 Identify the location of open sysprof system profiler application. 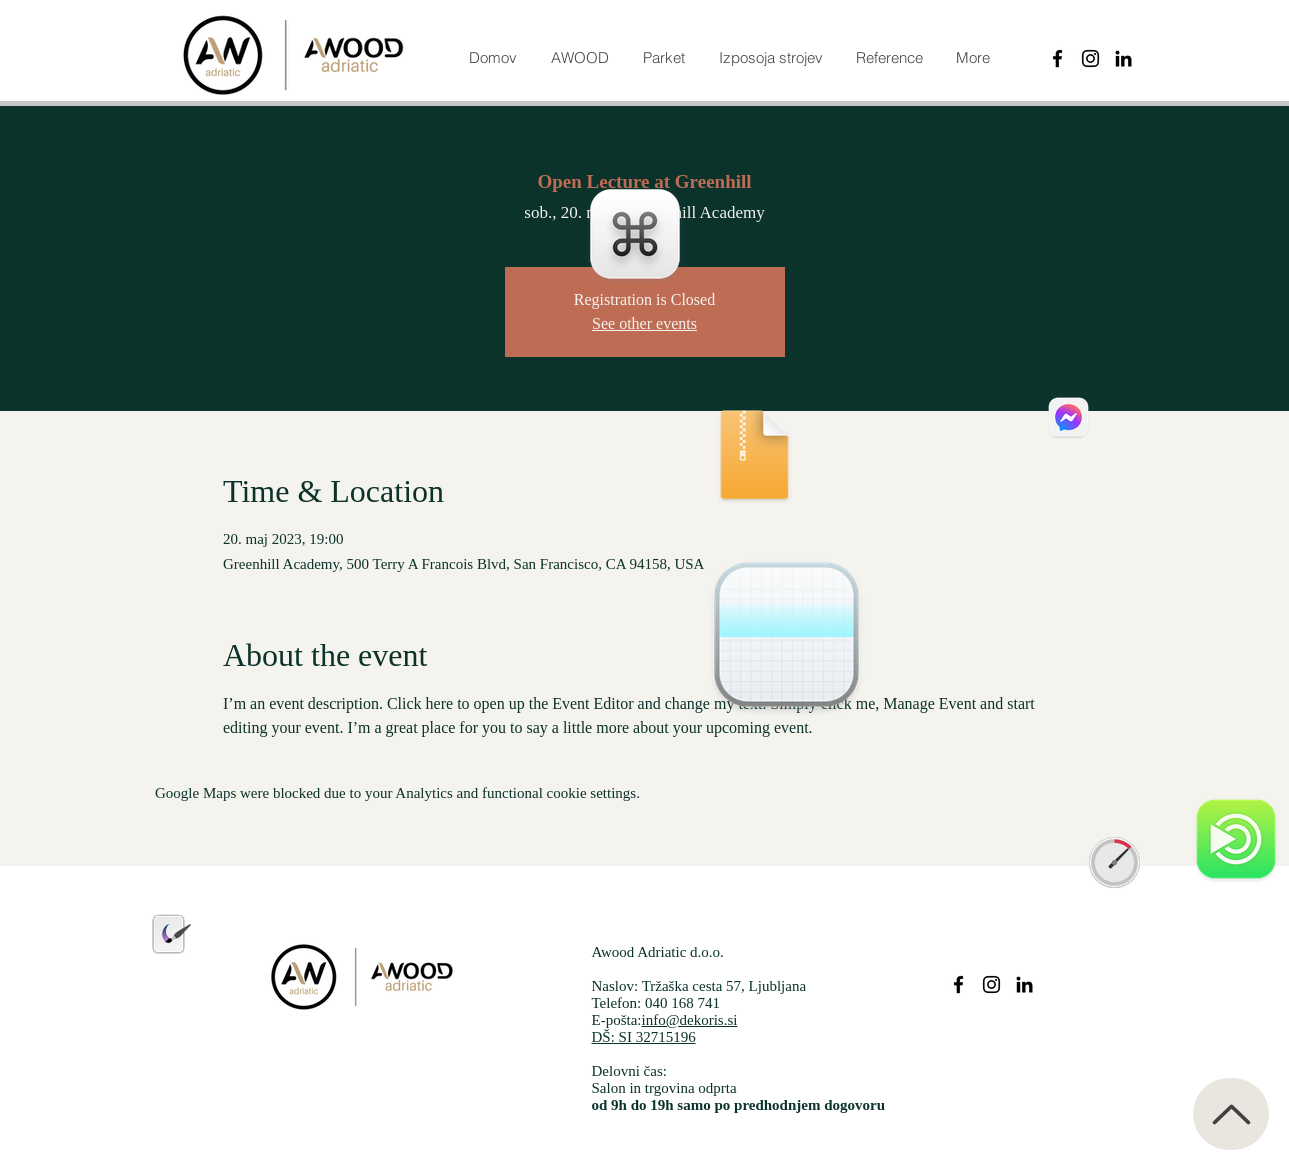
(1114, 862).